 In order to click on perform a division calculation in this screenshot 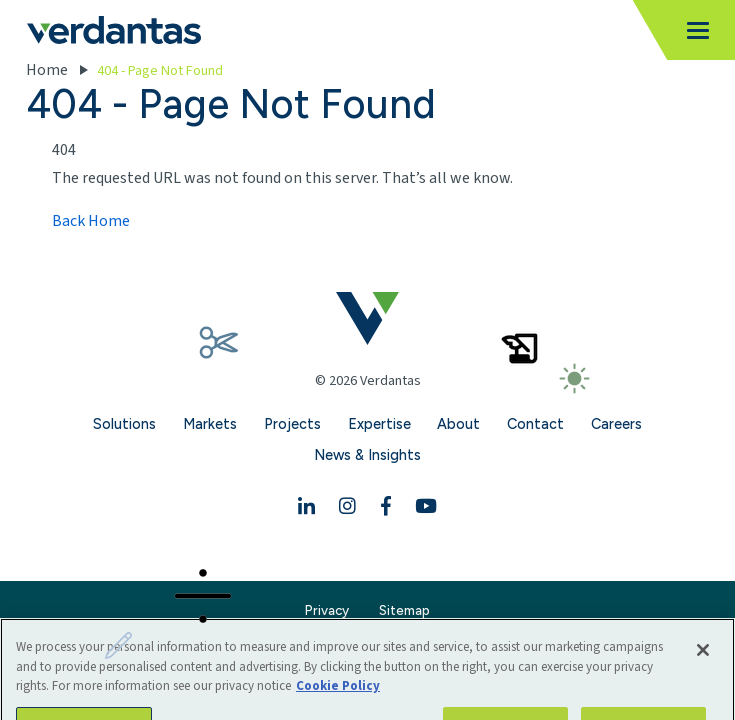, I will do `click(203, 596)`.